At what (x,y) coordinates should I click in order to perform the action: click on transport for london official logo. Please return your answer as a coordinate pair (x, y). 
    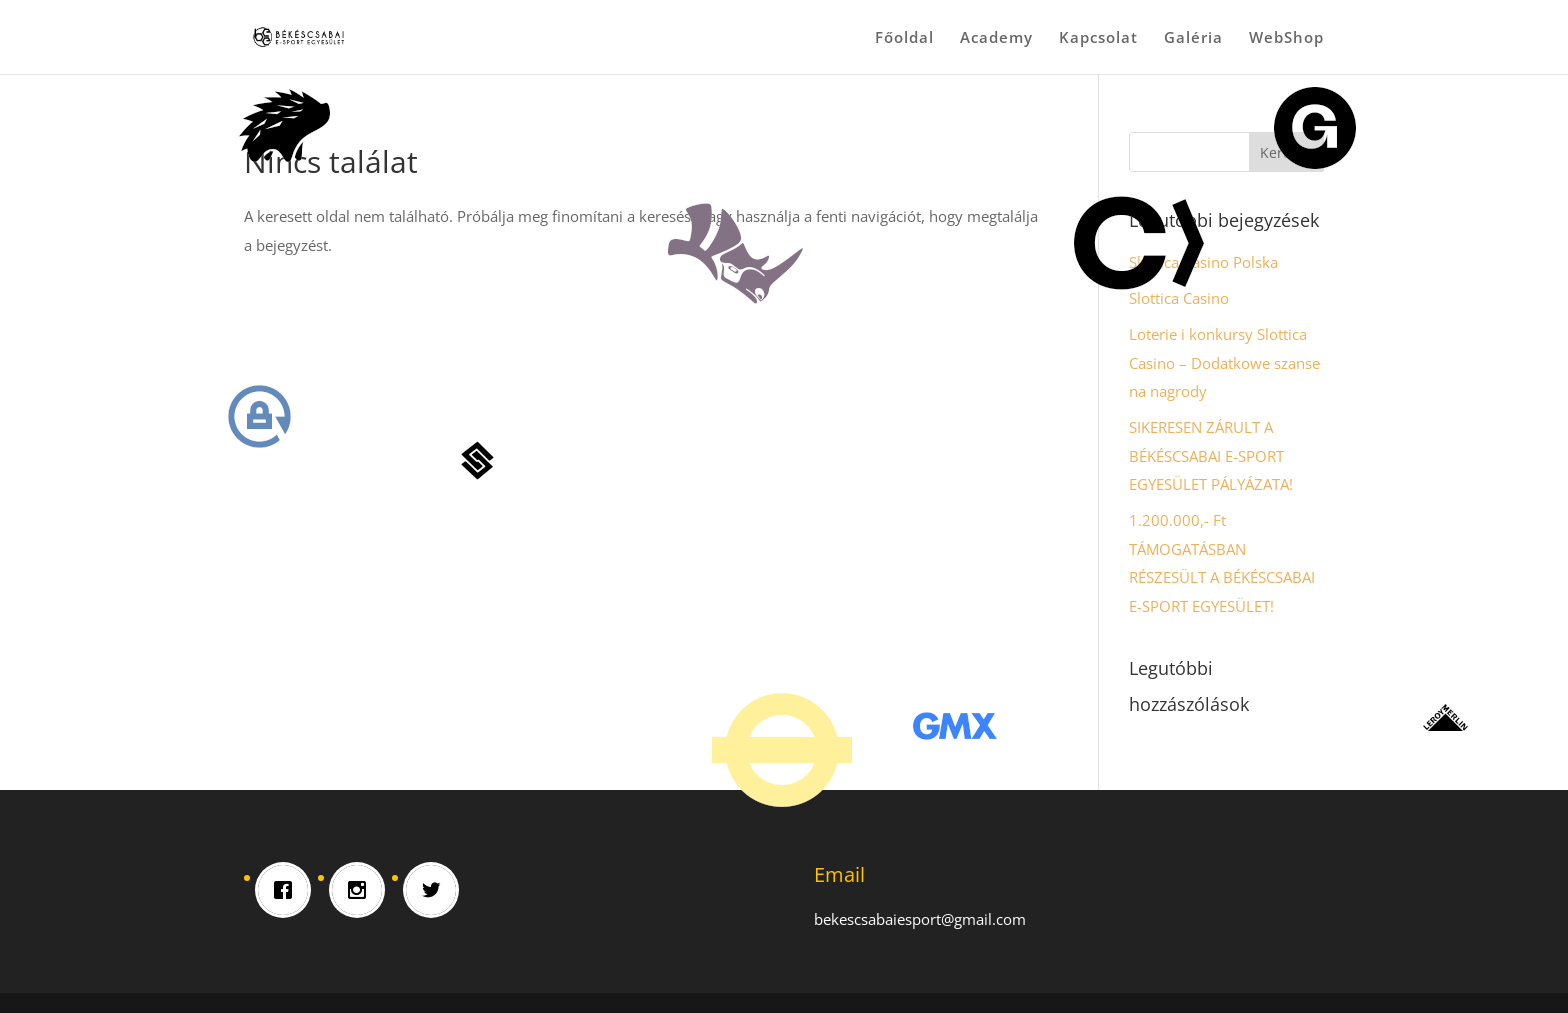
    Looking at the image, I should click on (782, 750).